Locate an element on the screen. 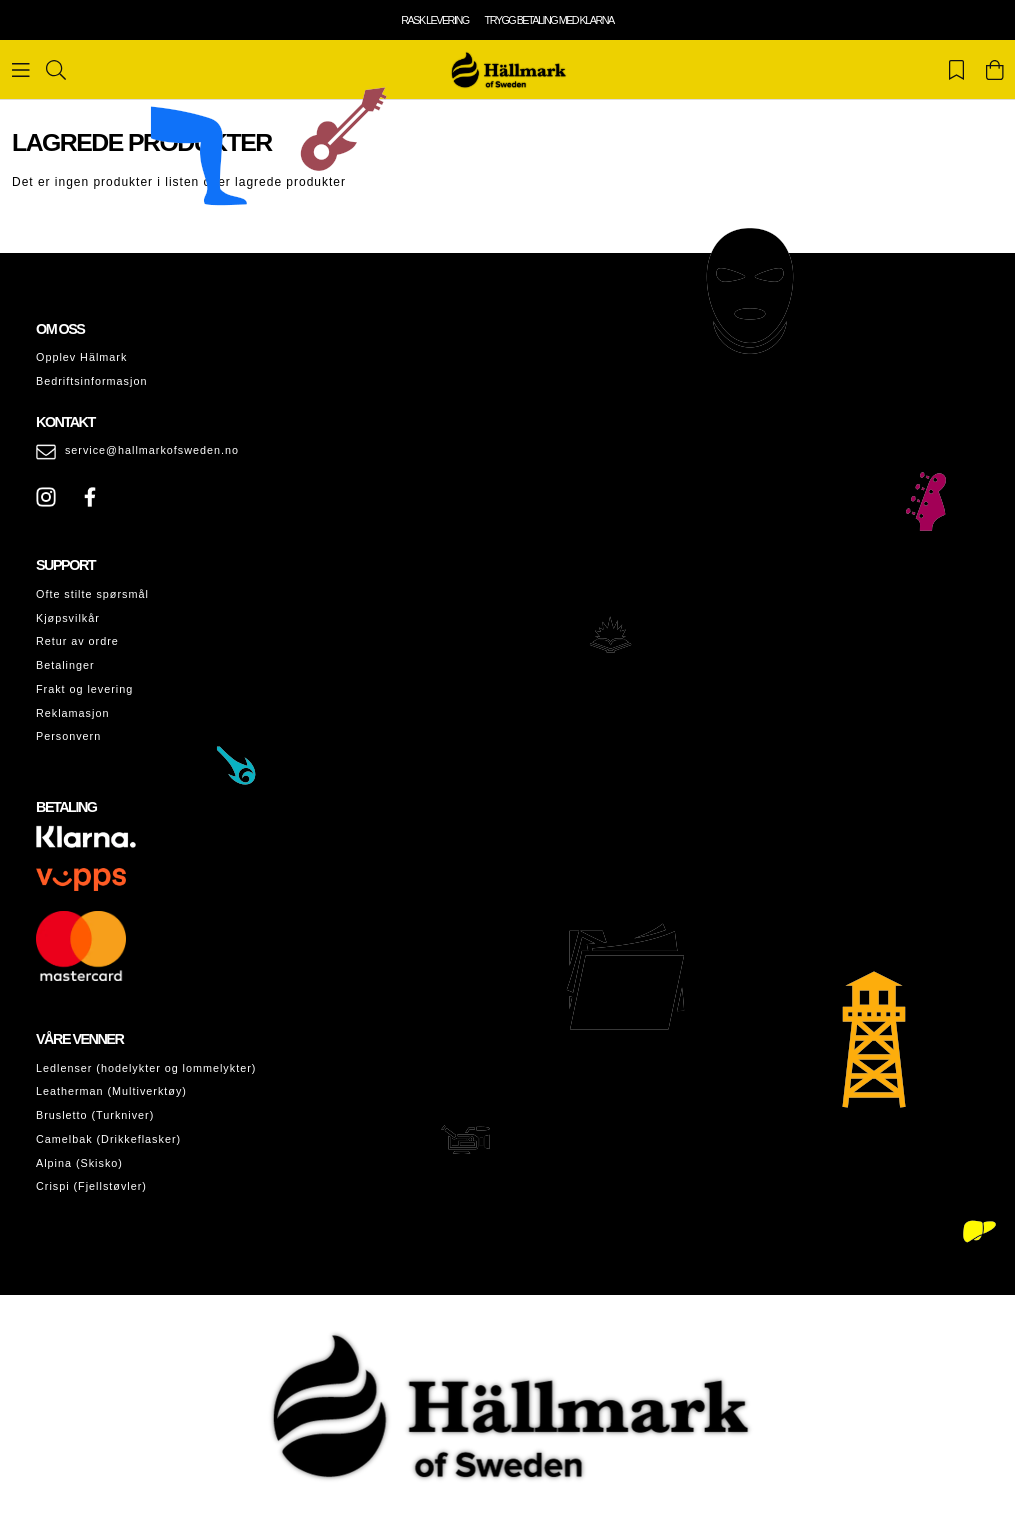  view or access lookout points on a map is located at coordinates (874, 1038).